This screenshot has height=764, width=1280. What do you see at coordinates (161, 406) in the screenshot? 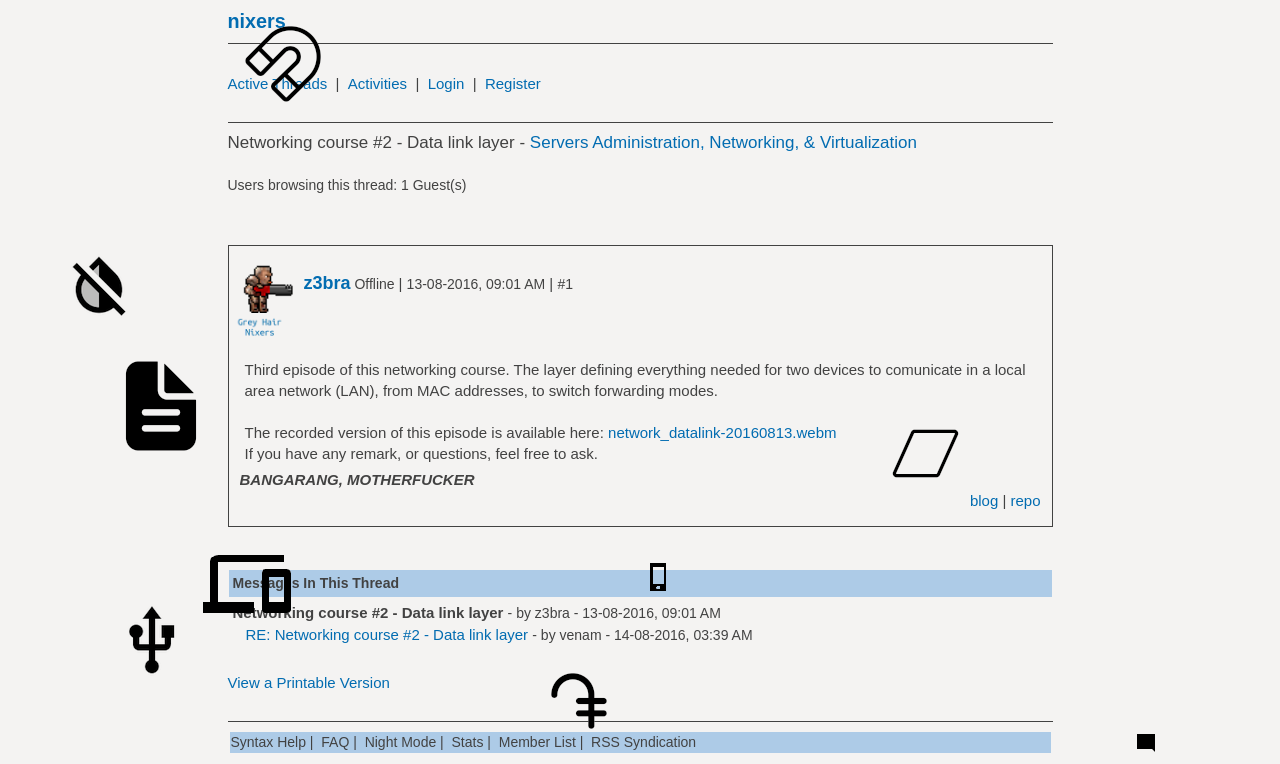
I see `view document details` at bounding box center [161, 406].